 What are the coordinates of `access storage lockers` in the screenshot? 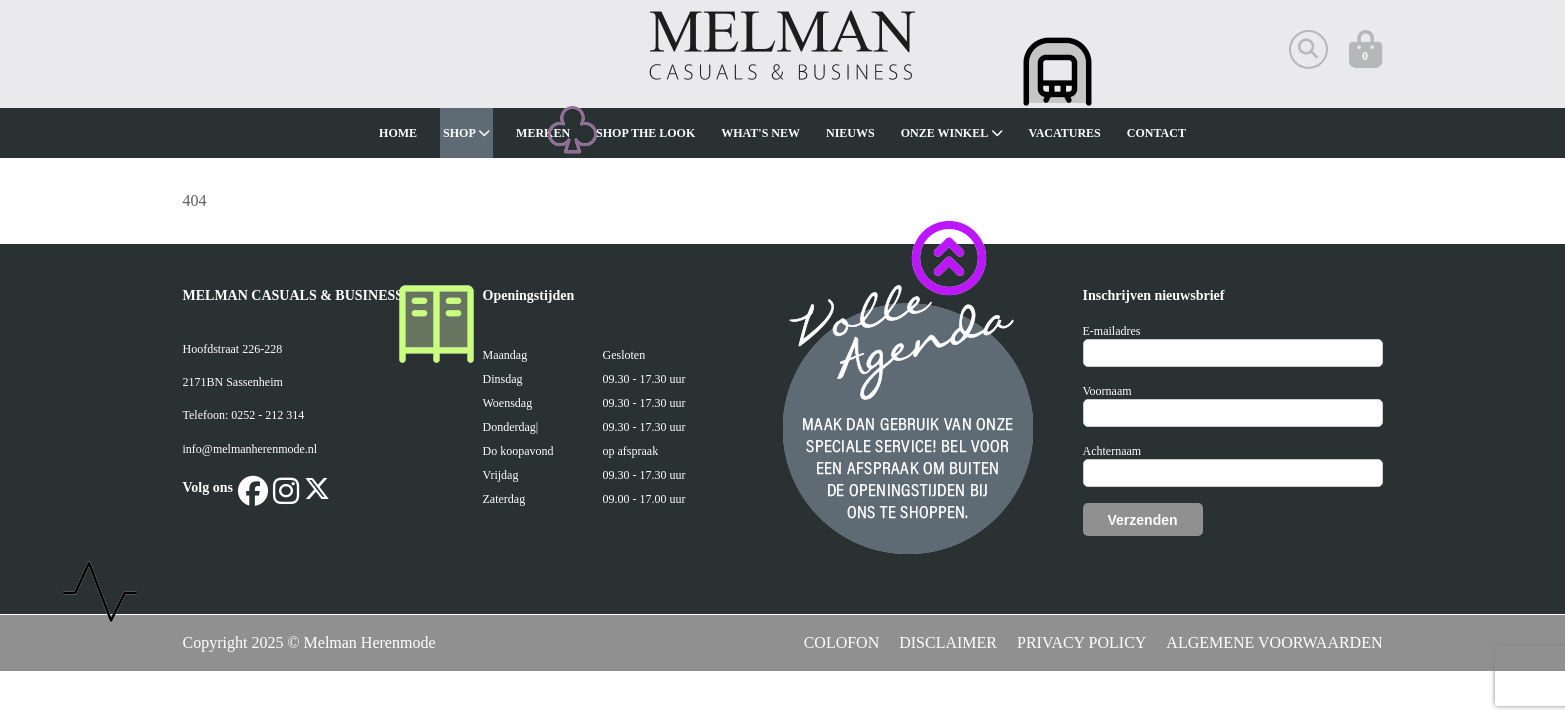 It's located at (436, 322).